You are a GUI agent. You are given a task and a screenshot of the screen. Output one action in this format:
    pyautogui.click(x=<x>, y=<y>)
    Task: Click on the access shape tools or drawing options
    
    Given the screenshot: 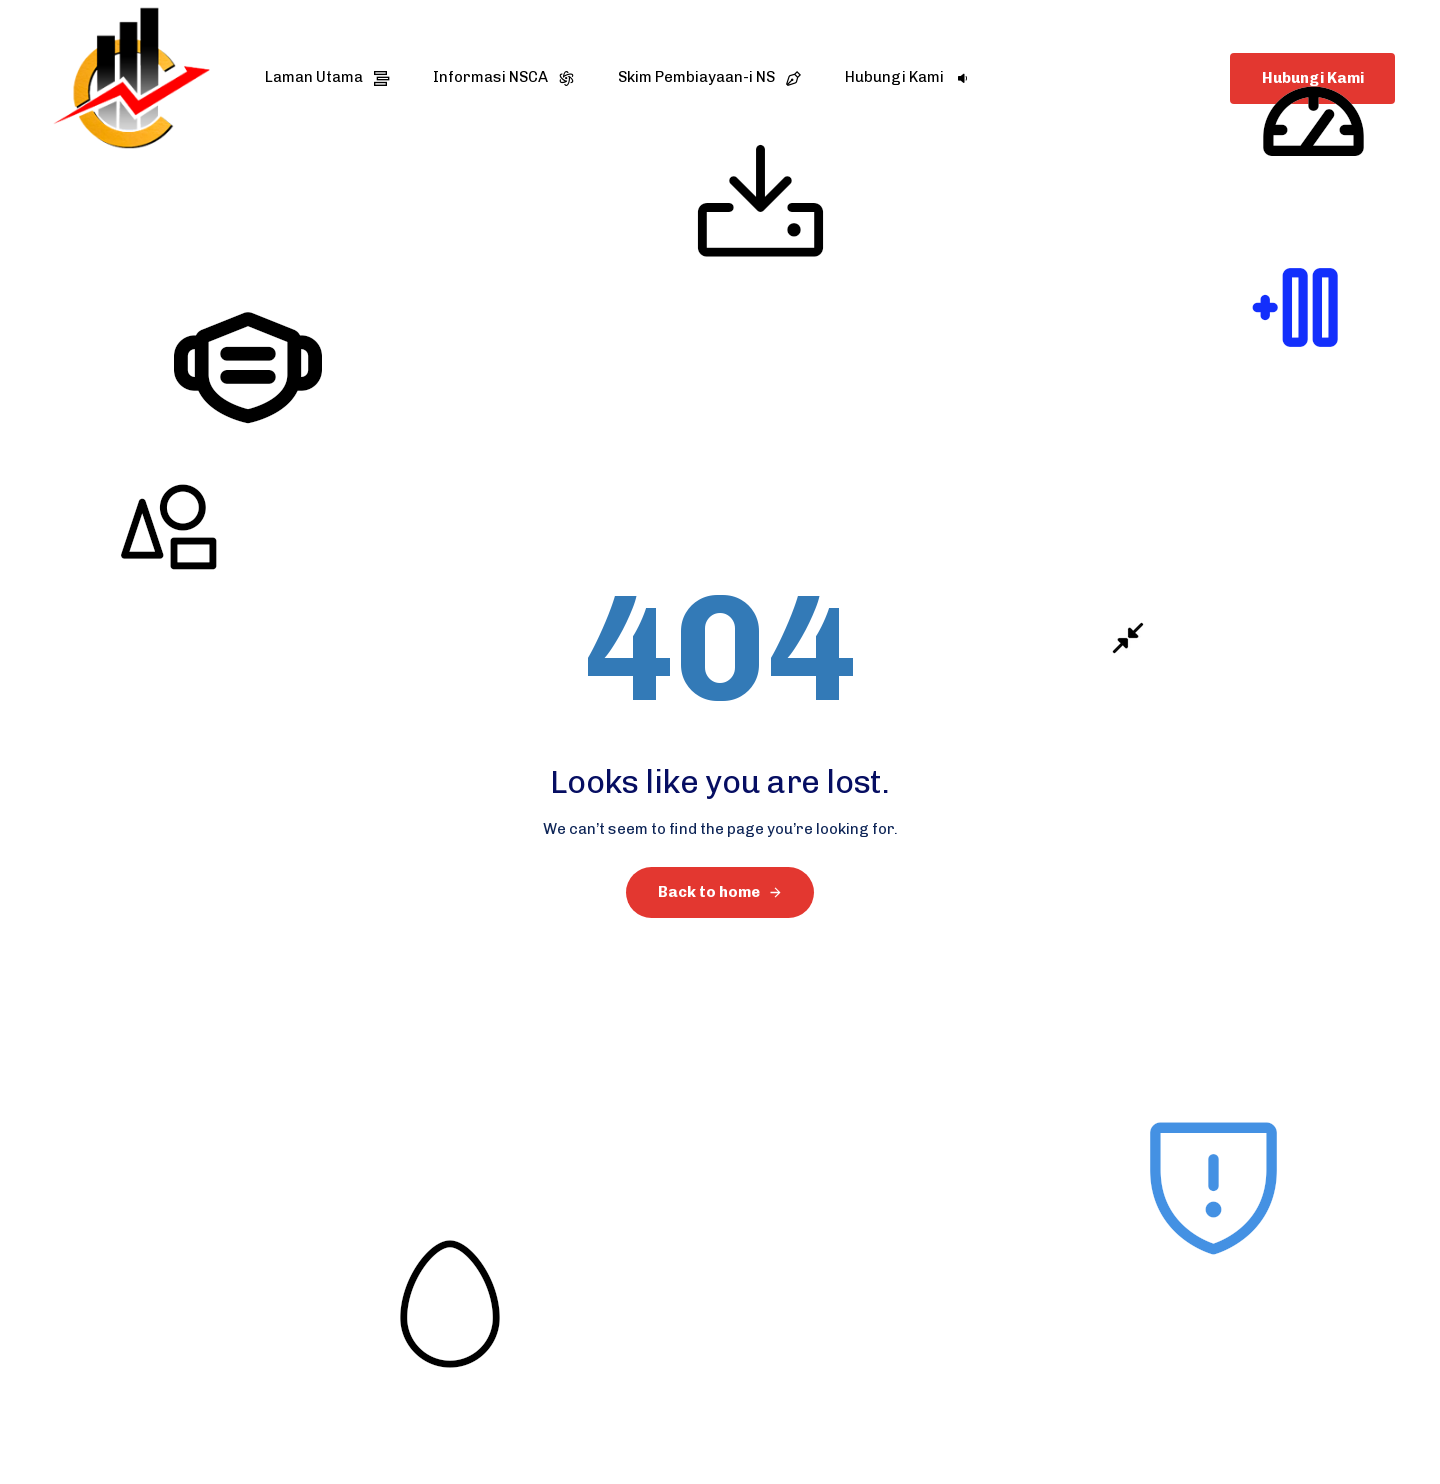 What is the action you would take?
    pyautogui.click(x=170, y=530)
    